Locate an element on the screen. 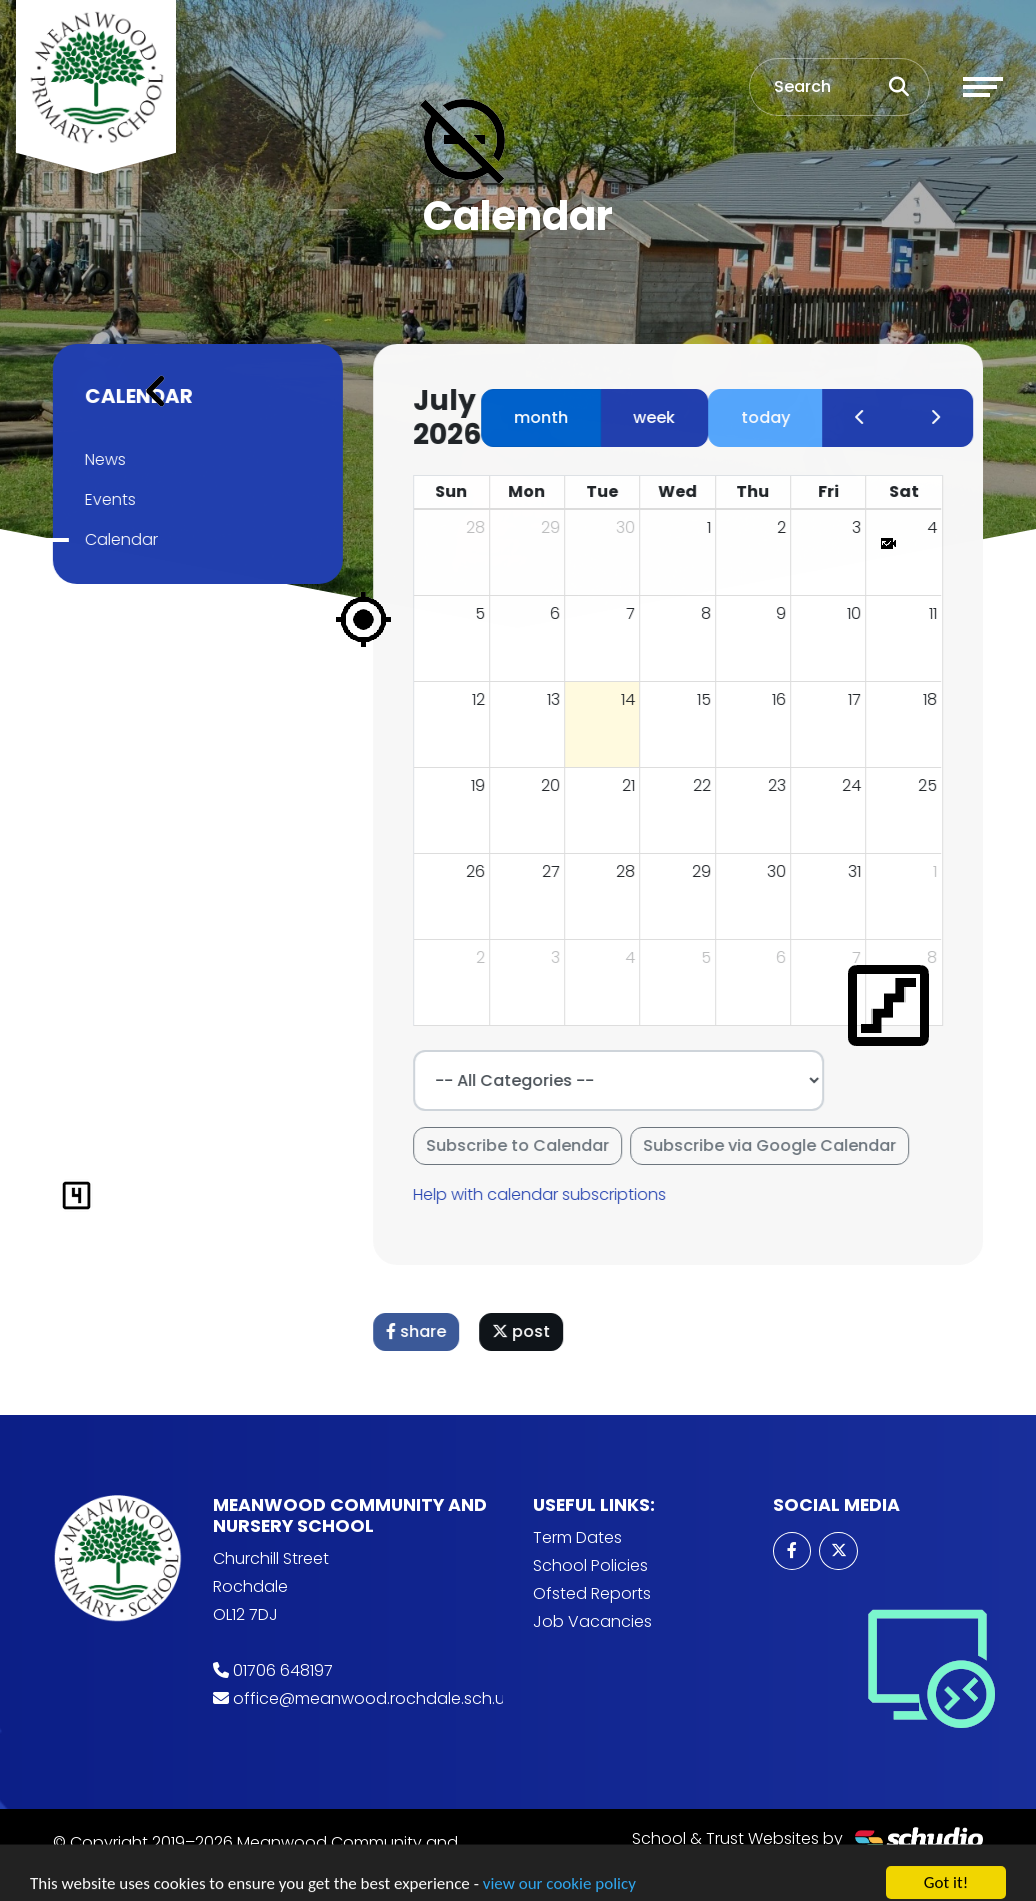  select image filter option 4 is located at coordinates (76, 1195).